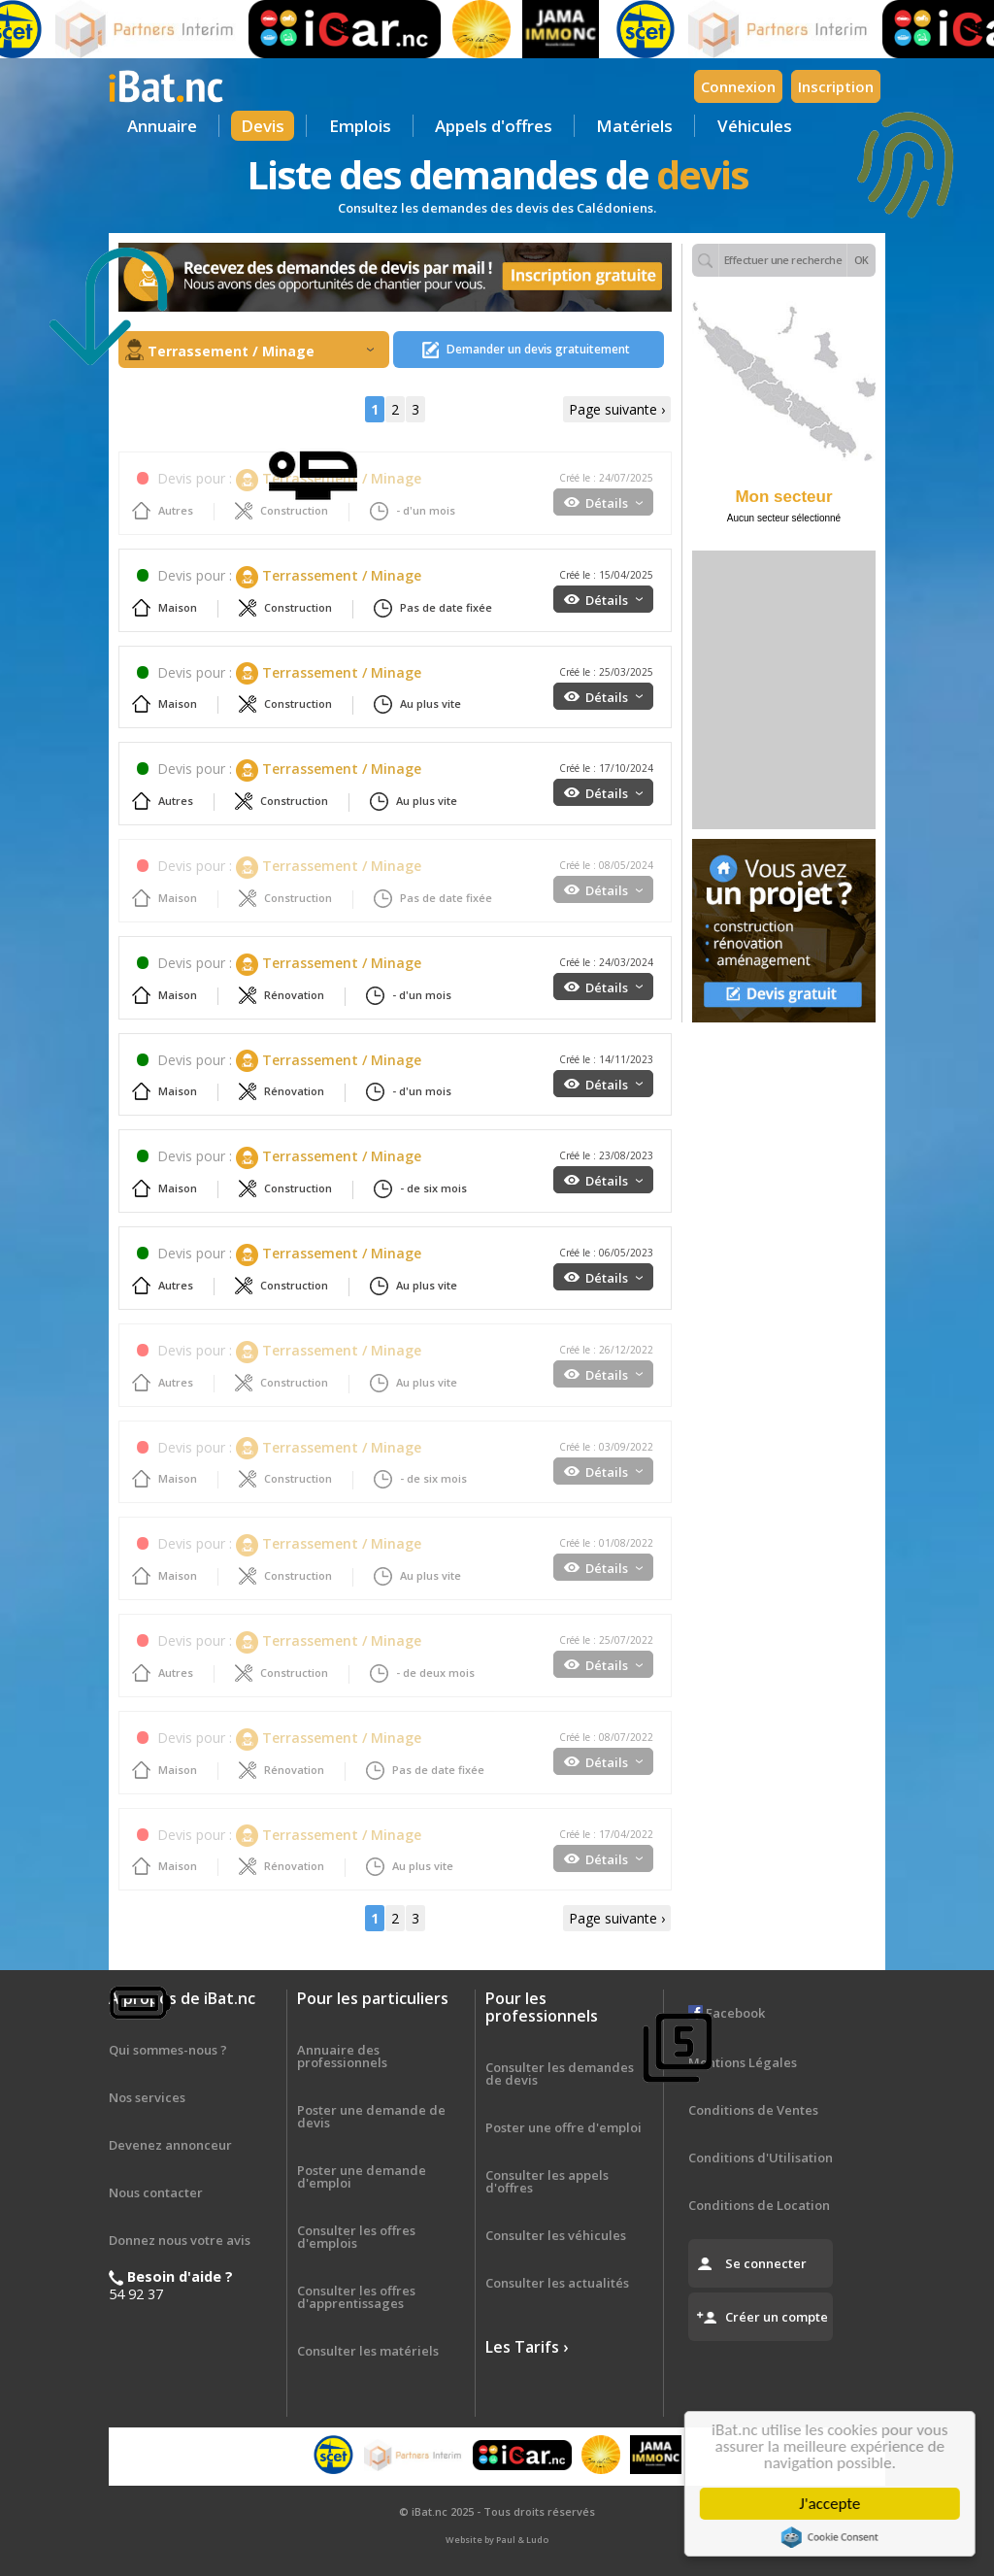  What do you see at coordinates (678, 2048) in the screenshot?
I see `indicates 5 items or layers selected` at bounding box center [678, 2048].